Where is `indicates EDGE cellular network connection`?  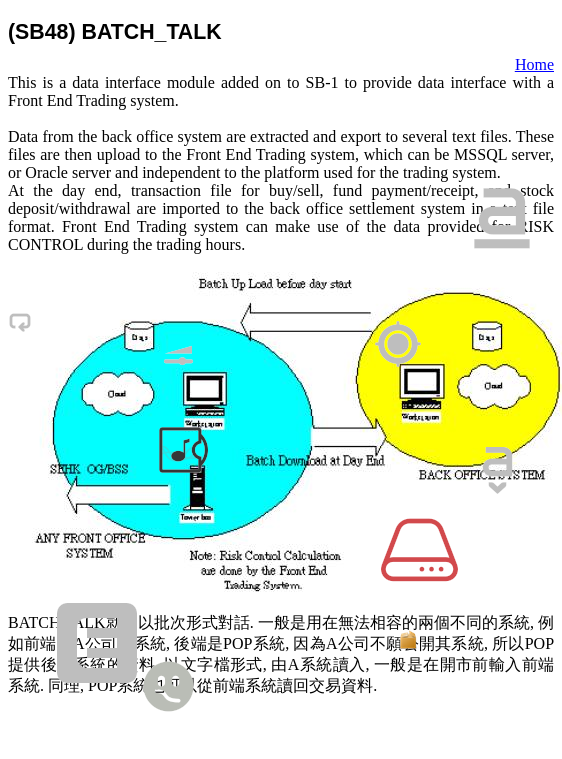
indicates EDGE cellular network connection is located at coordinates (97, 643).